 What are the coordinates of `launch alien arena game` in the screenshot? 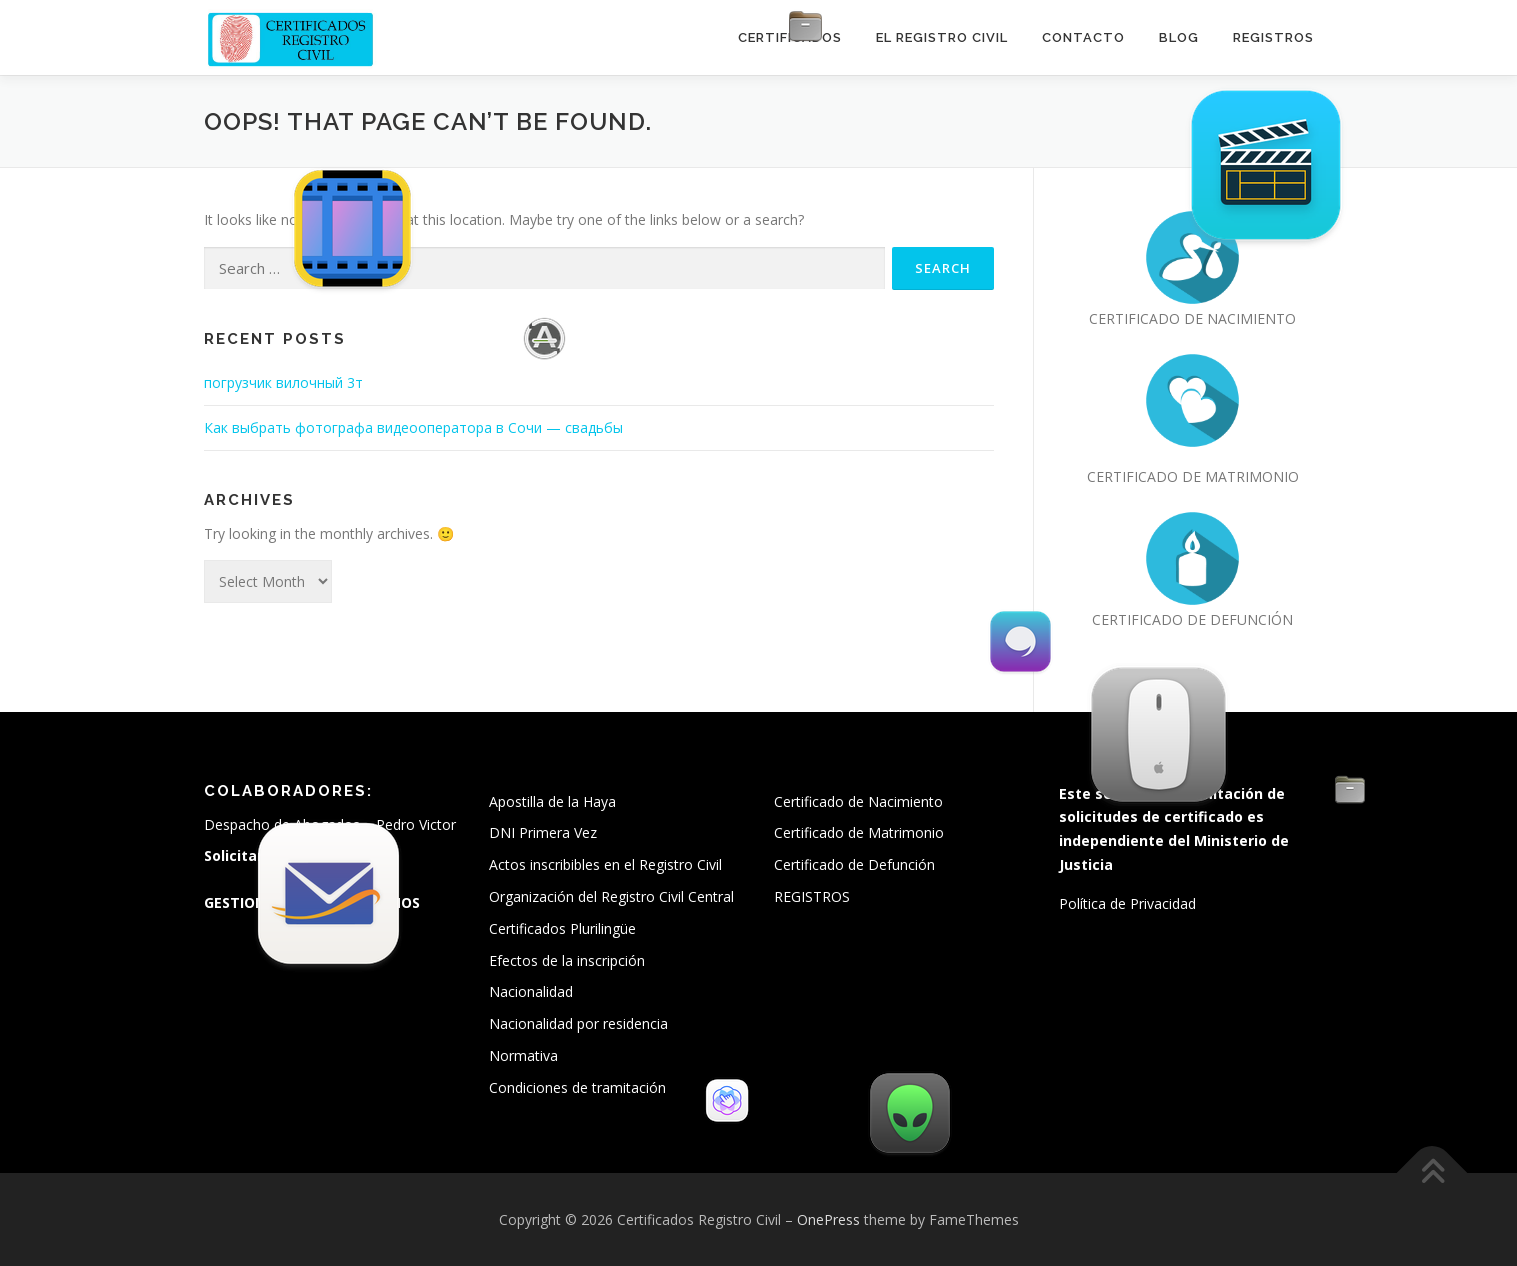 It's located at (910, 1113).